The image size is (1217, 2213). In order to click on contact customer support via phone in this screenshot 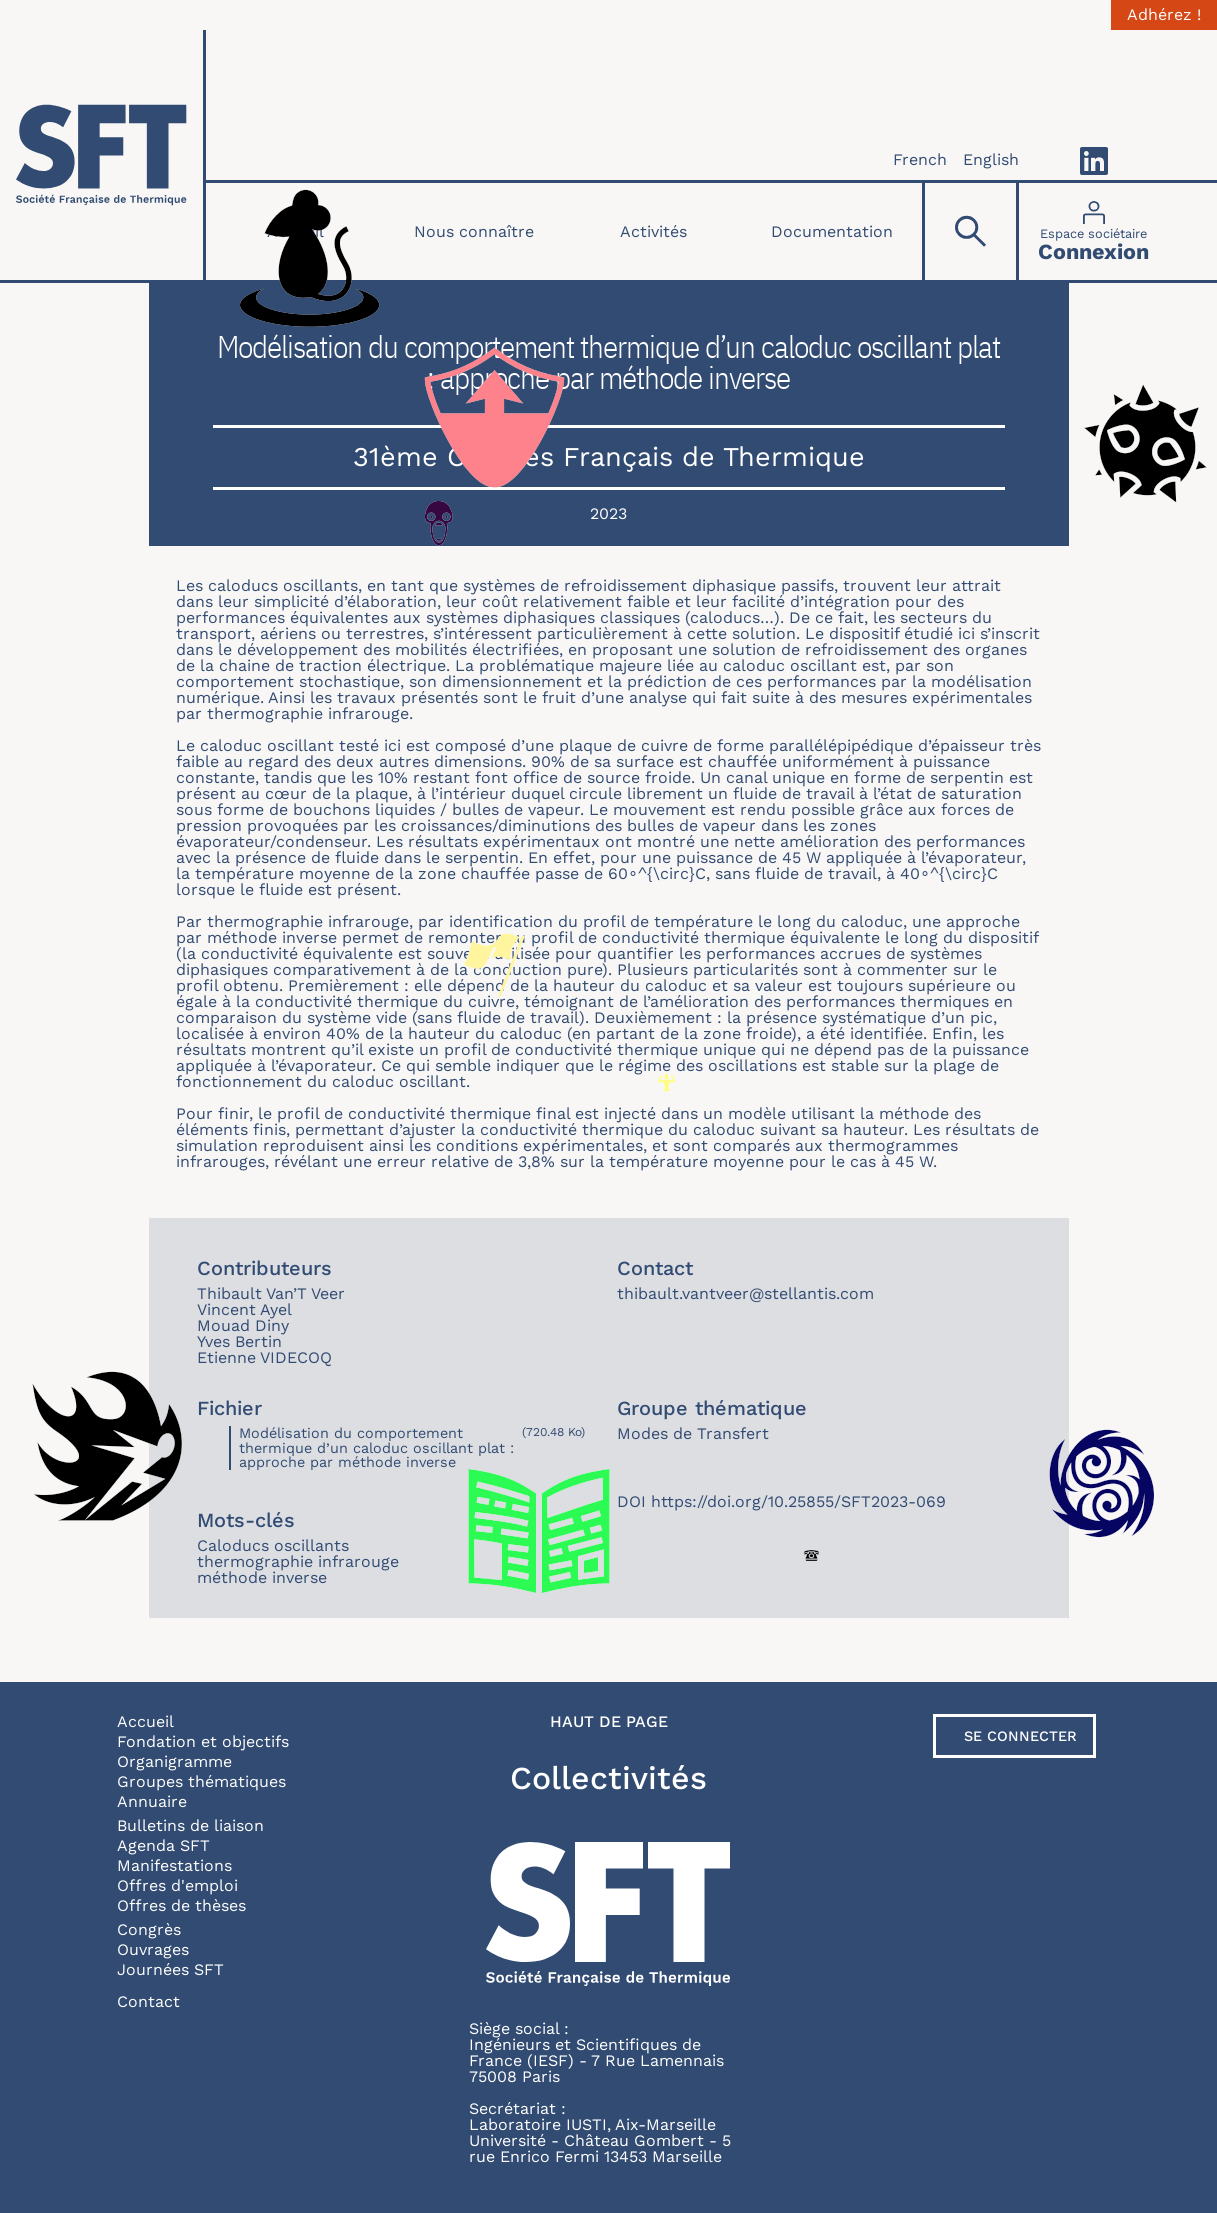, I will do `click(811, 1555)`.